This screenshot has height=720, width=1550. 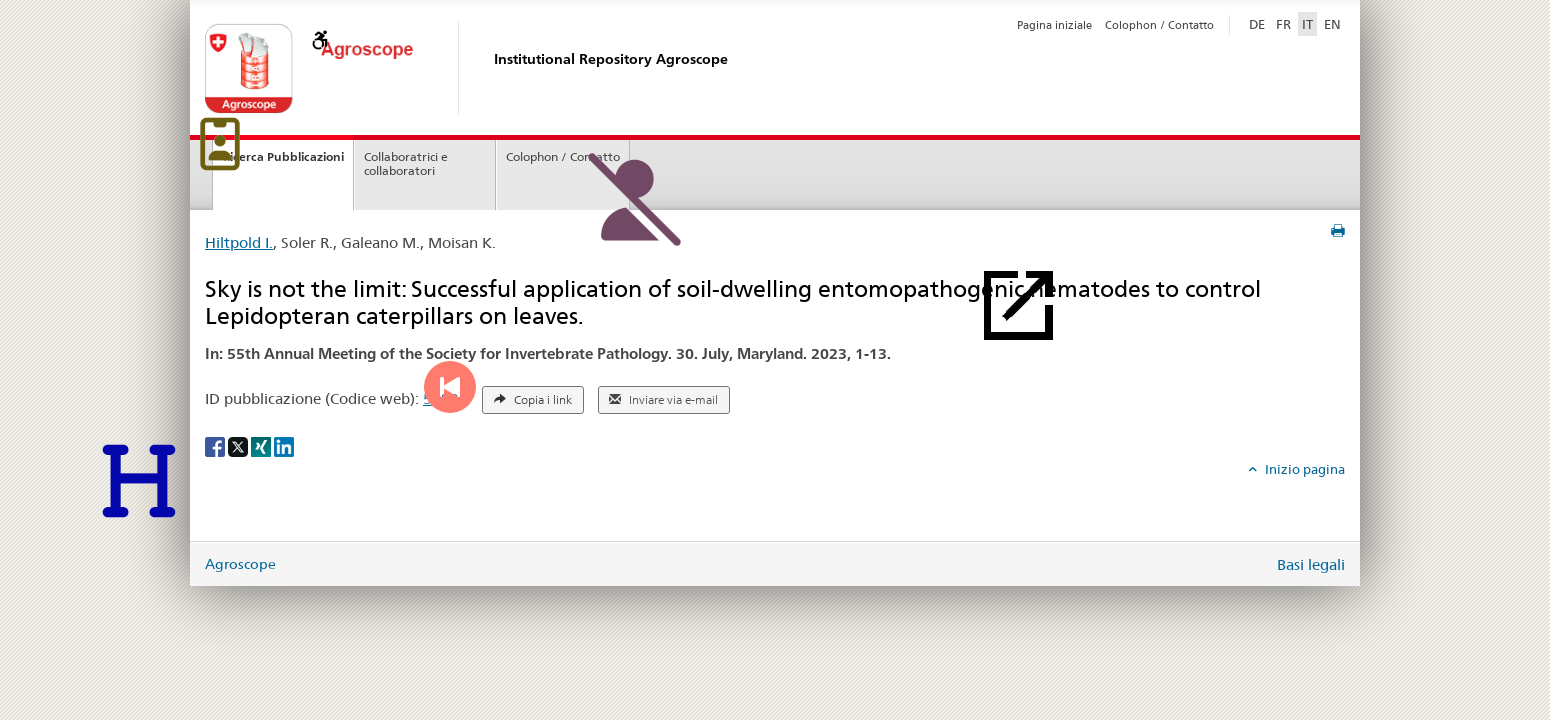 What do you see at coordinates (634, 199) in the screenshot?
I see `blocked or banned user` at bounding box center [634, 199].